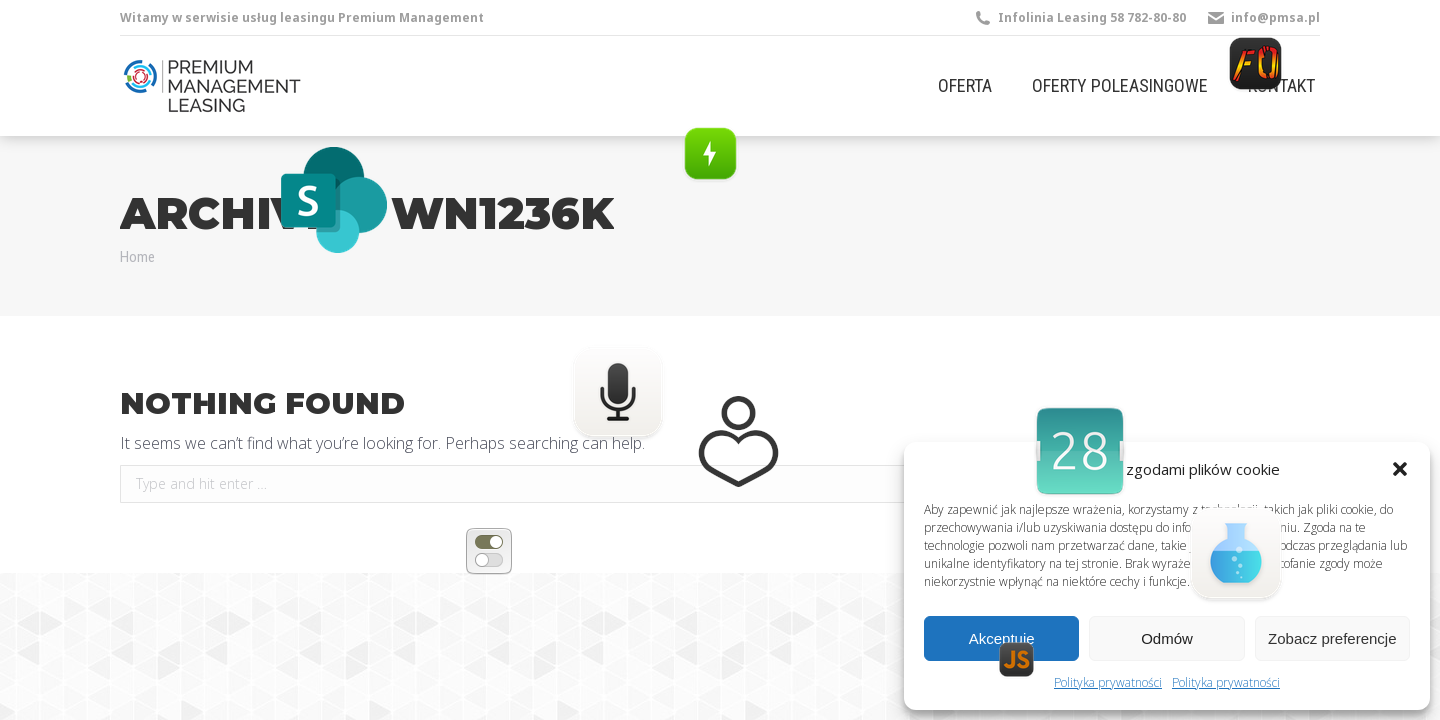 The image size is (1440, 720). Describe the element at coordinates (1080, 451) in the screenshot. I see `open the calendar app` at that location.